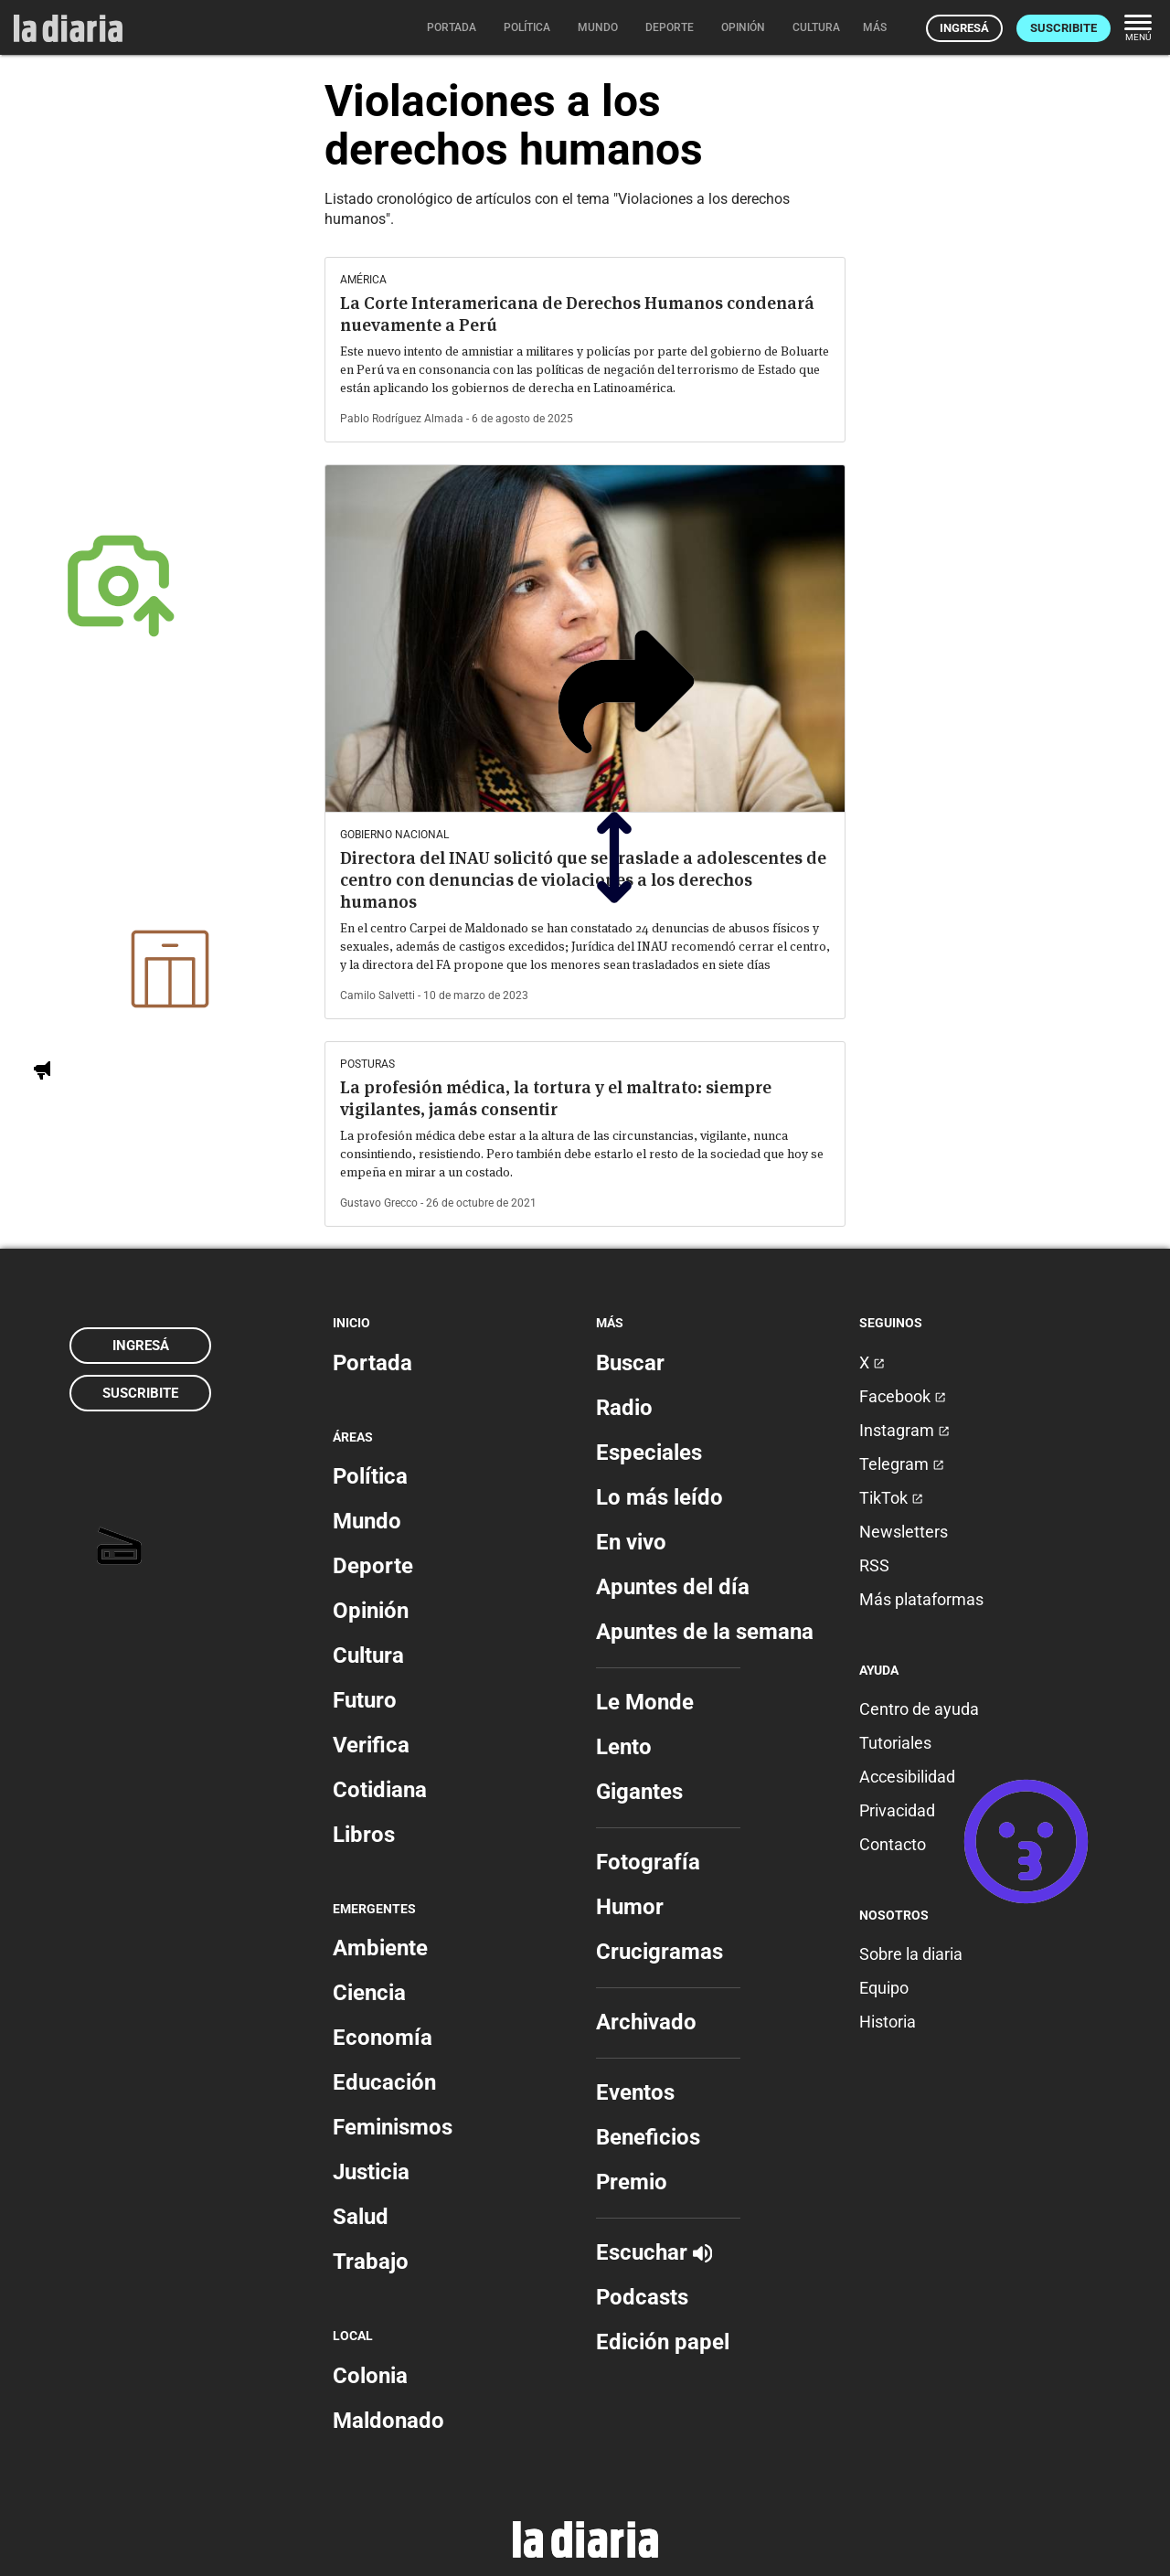  What do you see at coordinates (1026, 1841) in the screenshot?
I see `send a kiss or blowing kiss emoji` at bounding box center [1026, 1841].